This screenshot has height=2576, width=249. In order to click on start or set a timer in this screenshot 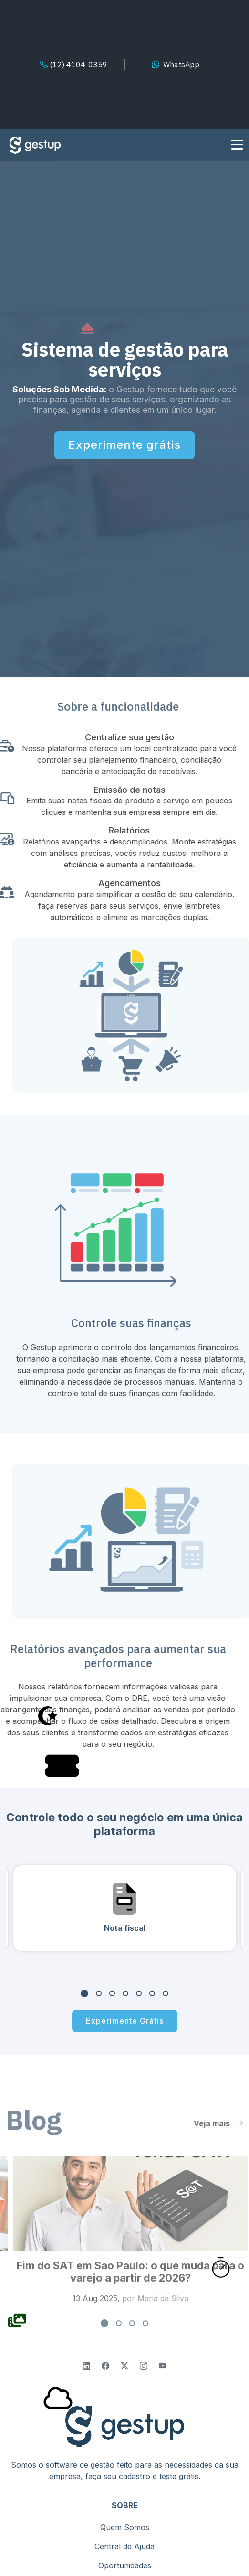, I will do `click(221, 2268)`.